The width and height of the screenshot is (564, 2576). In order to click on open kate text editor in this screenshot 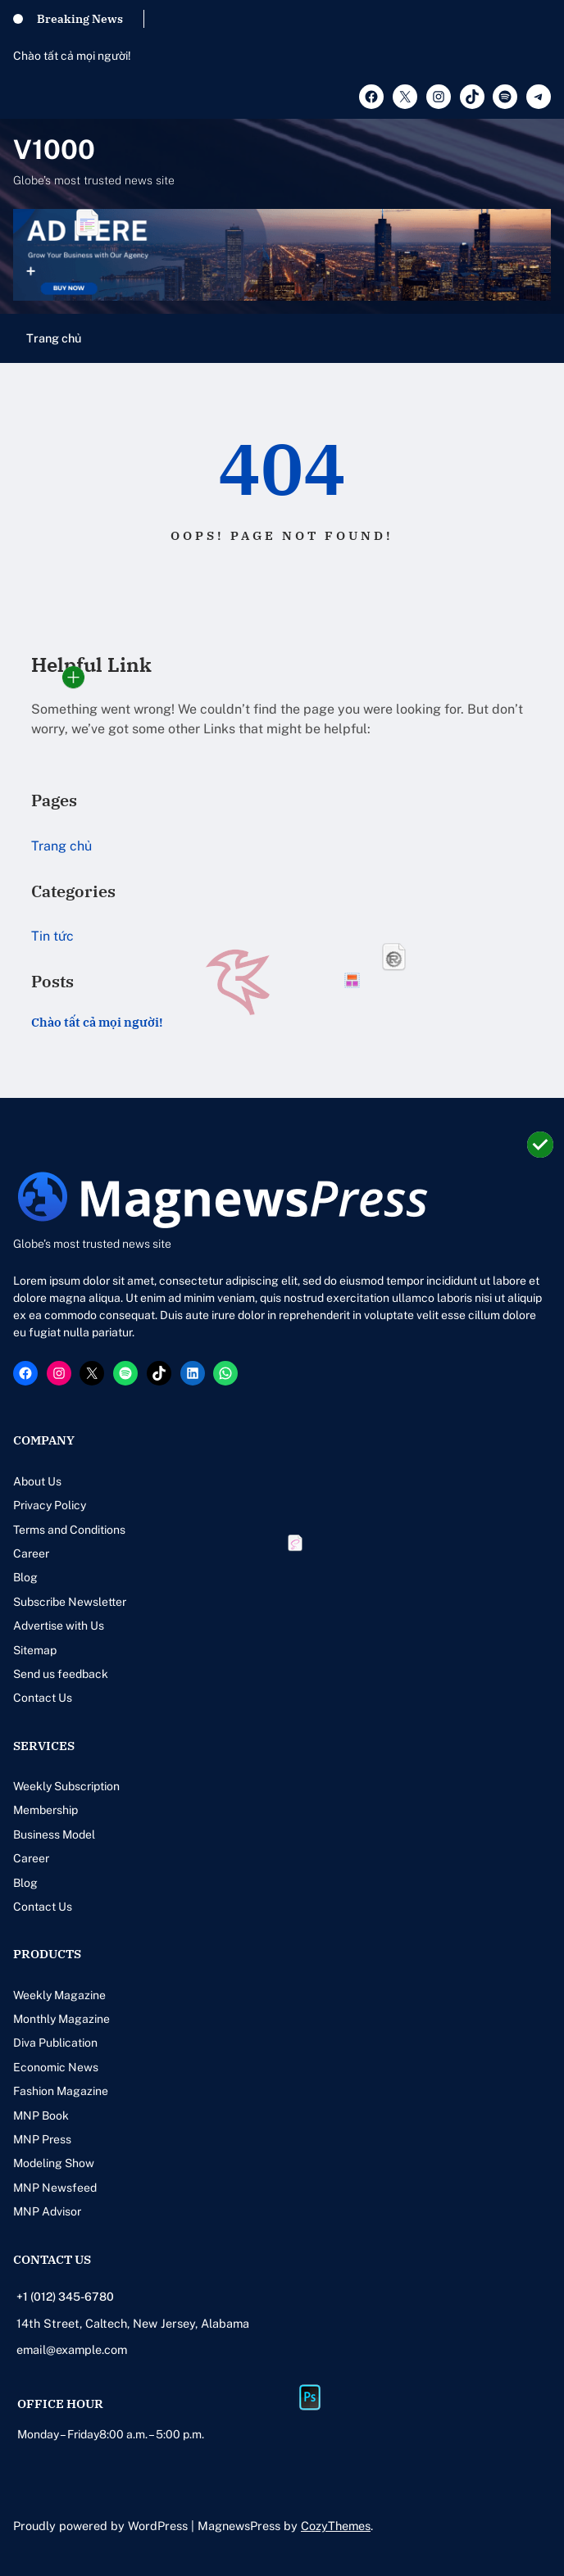, I will do `click(240, 981)`.